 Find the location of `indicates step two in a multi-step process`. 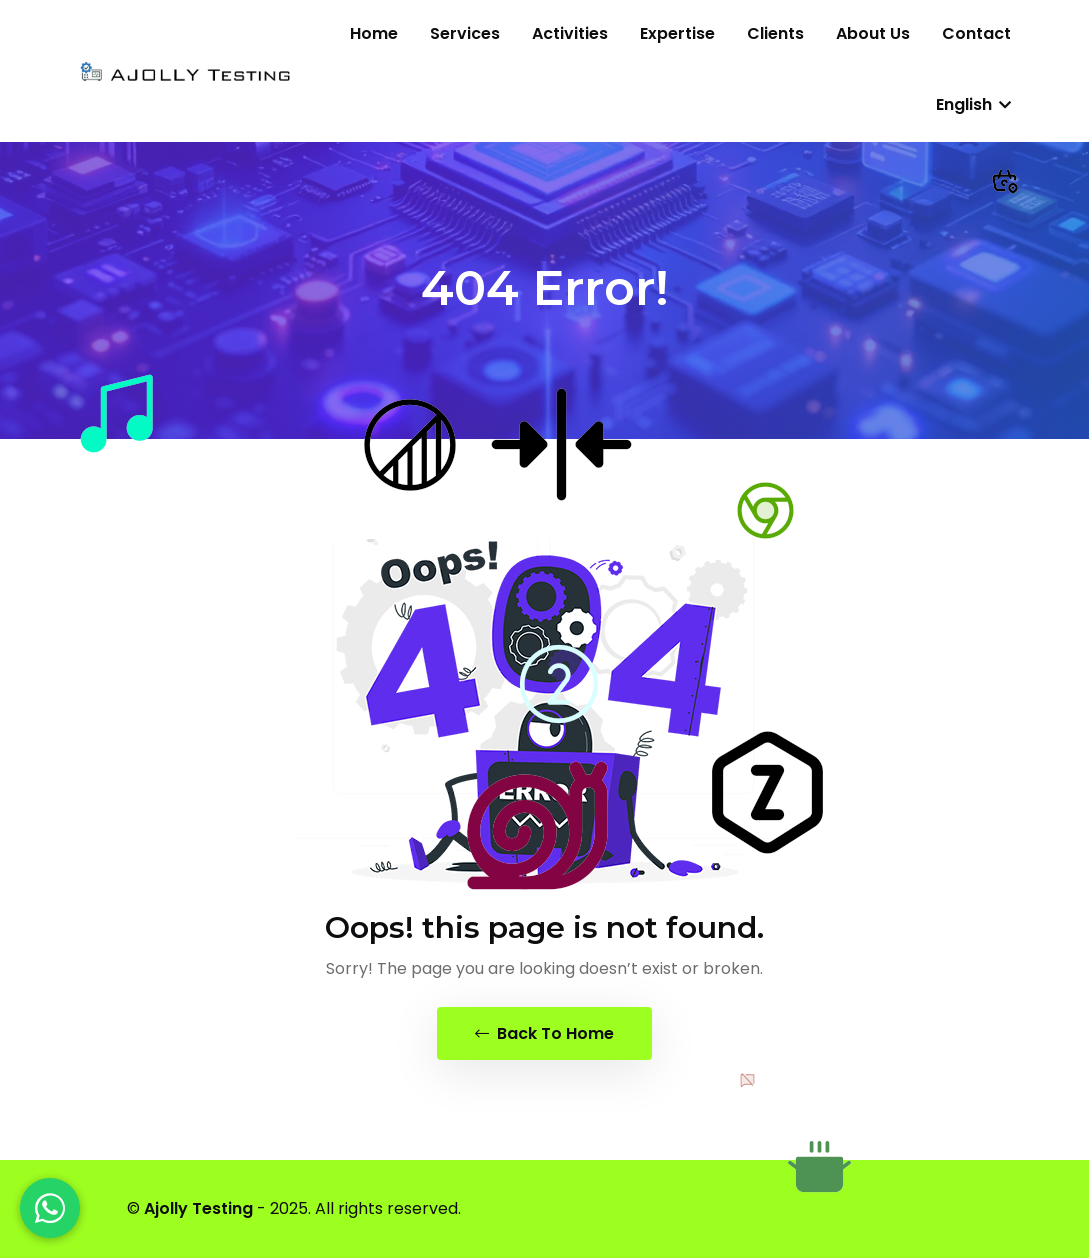

indicates step two in a multi-step process is located at coordinates (559, 684).